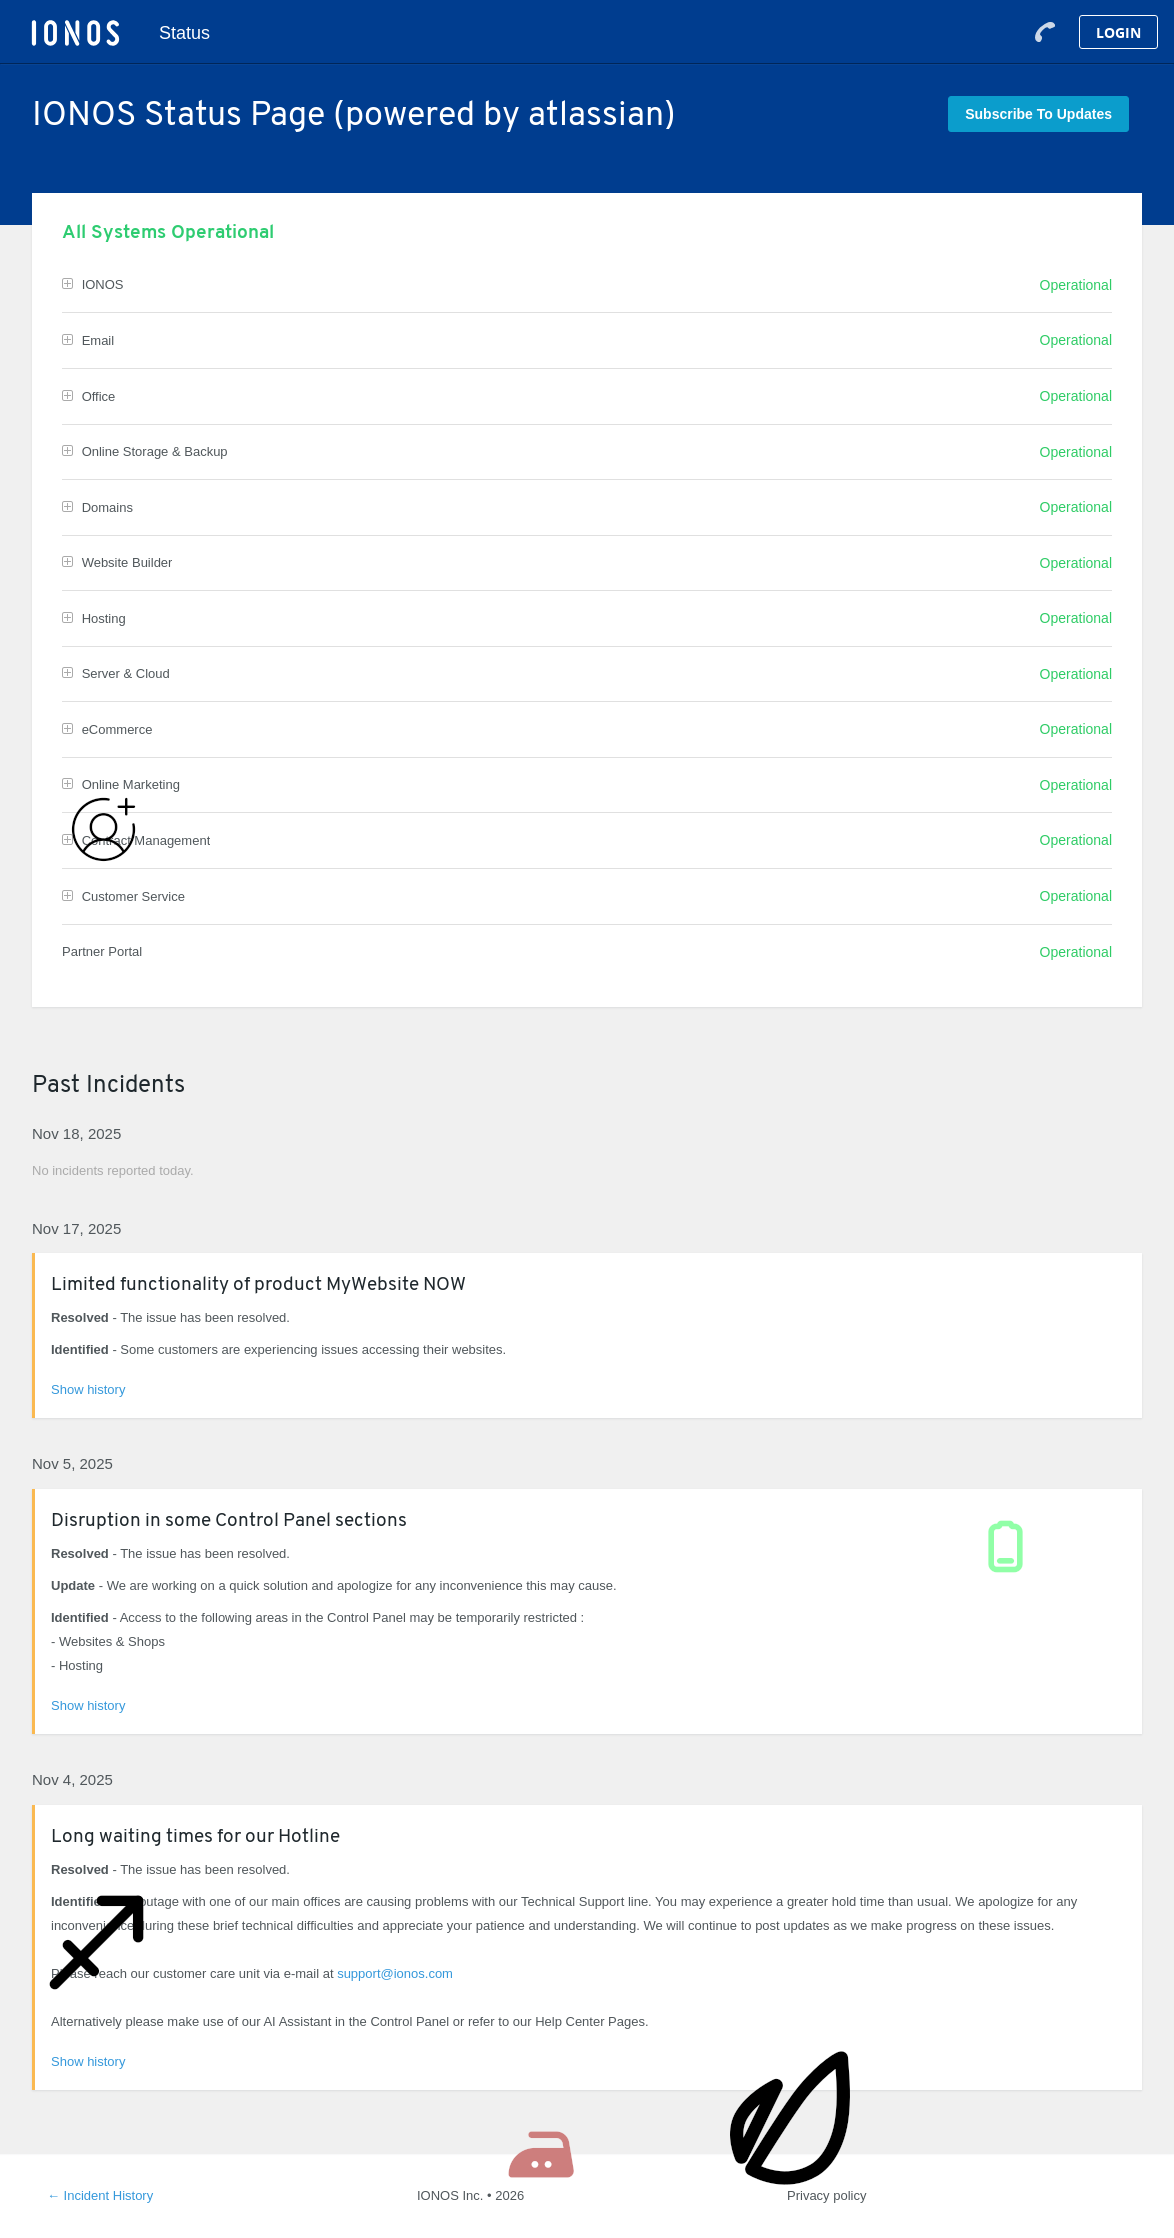 The height and width of the screenshot is (2238, 1174). What do you see at coordinates (790, 2118) in the screenshot?
I see `envato marketplace logo` at bounding box center [790, 2118].